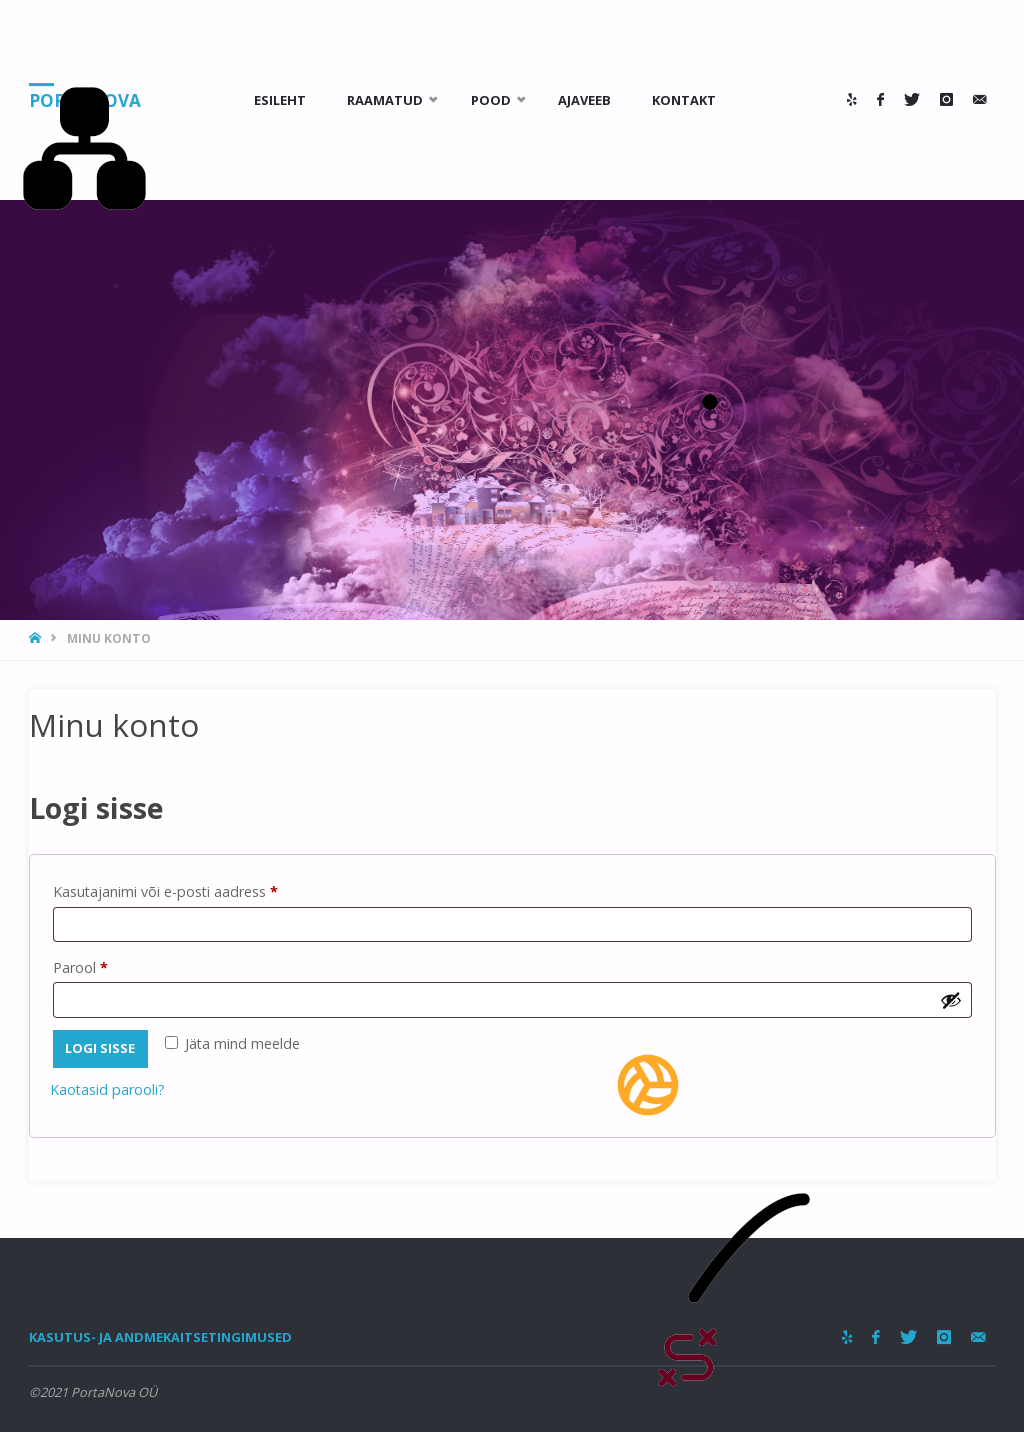 The width and height of the screenshot is (1024, 1432). What do you see at coordinates (687, 1357) in the screenshot?
I see `cancel or remove a route` at bounding box center [687, 1357].